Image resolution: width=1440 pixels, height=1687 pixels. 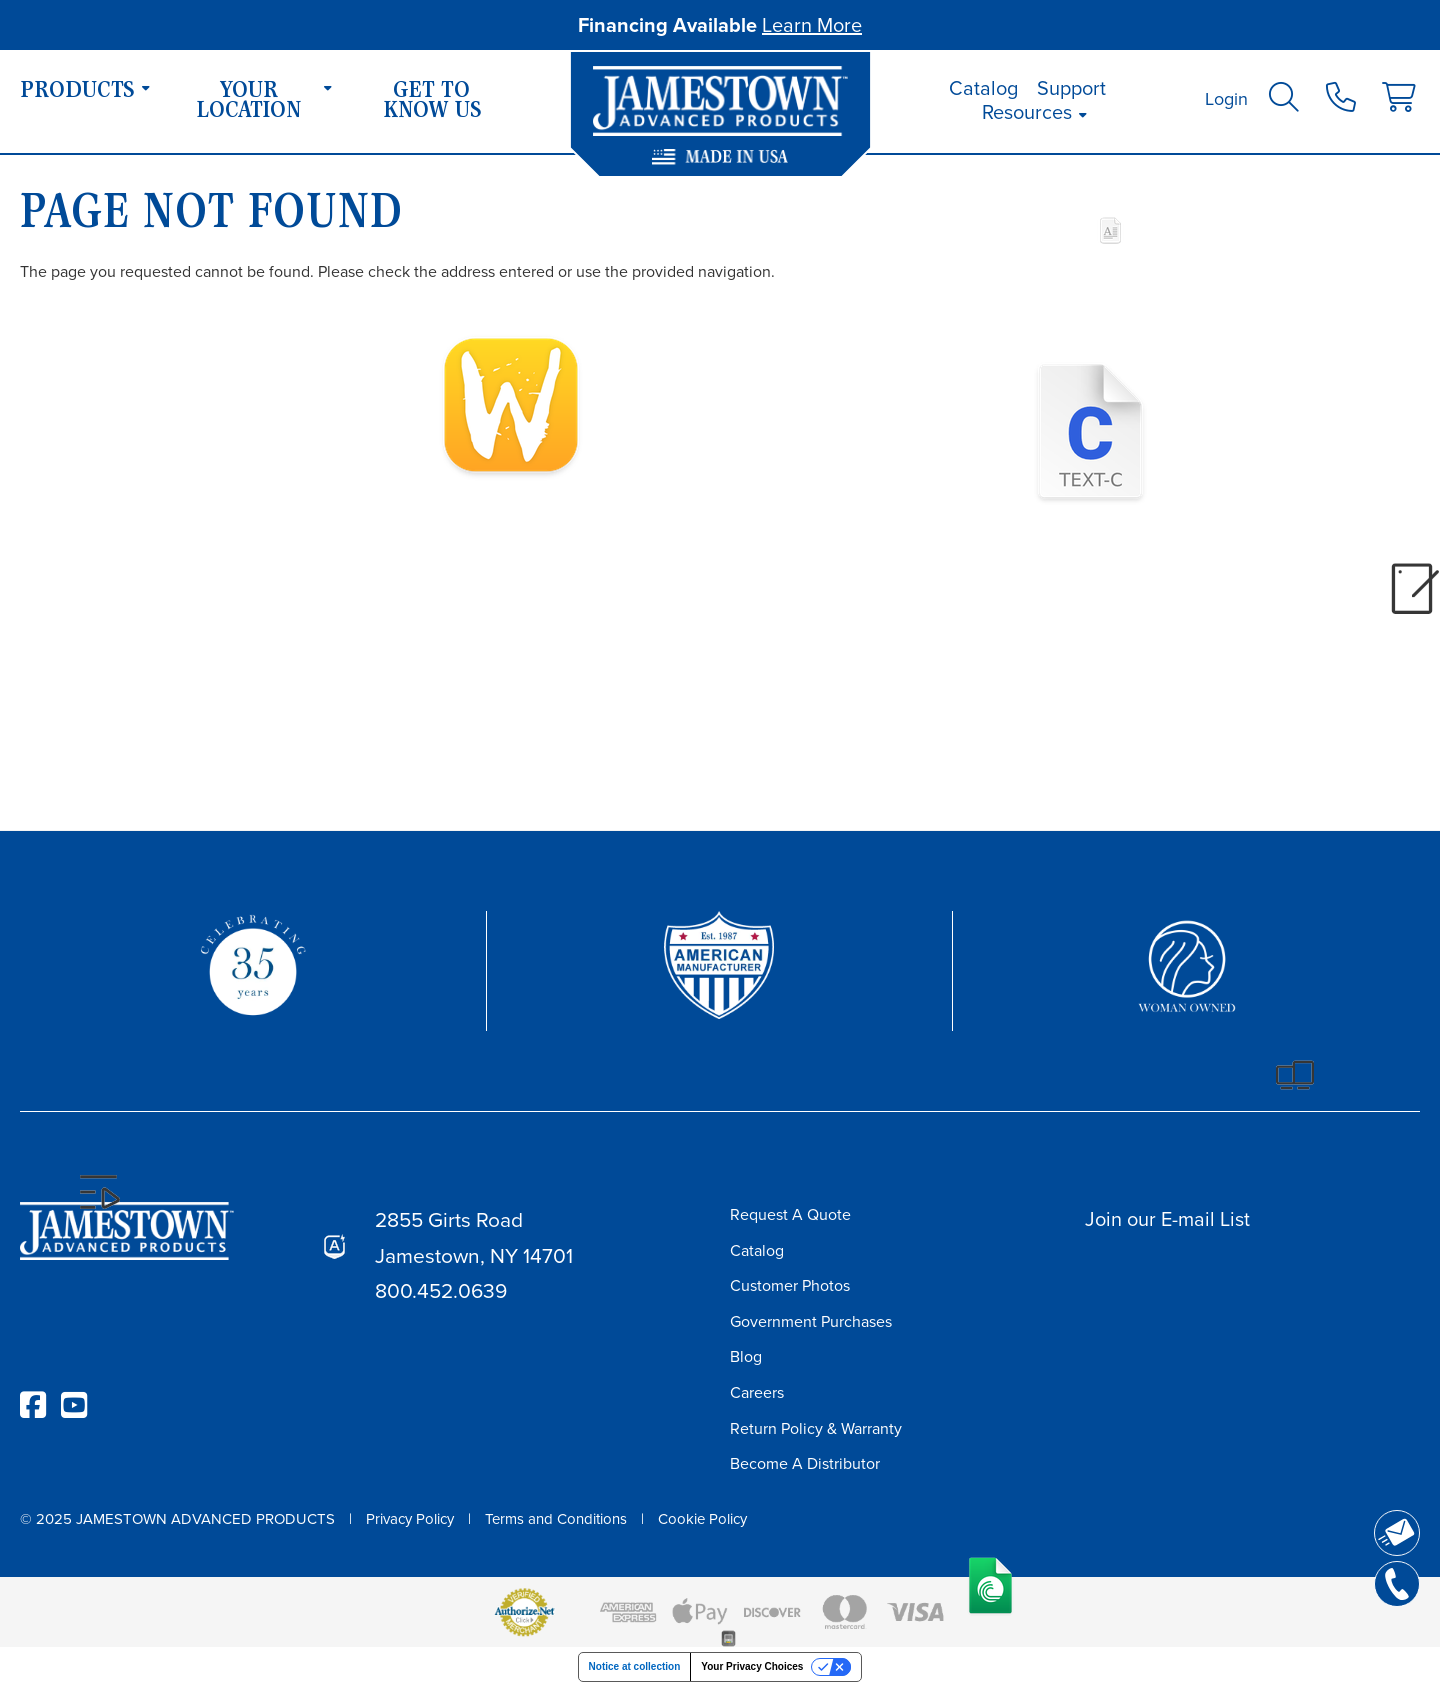 I want to click on indicates a connected PDA or tablet device, so click(x=1412, y=587).